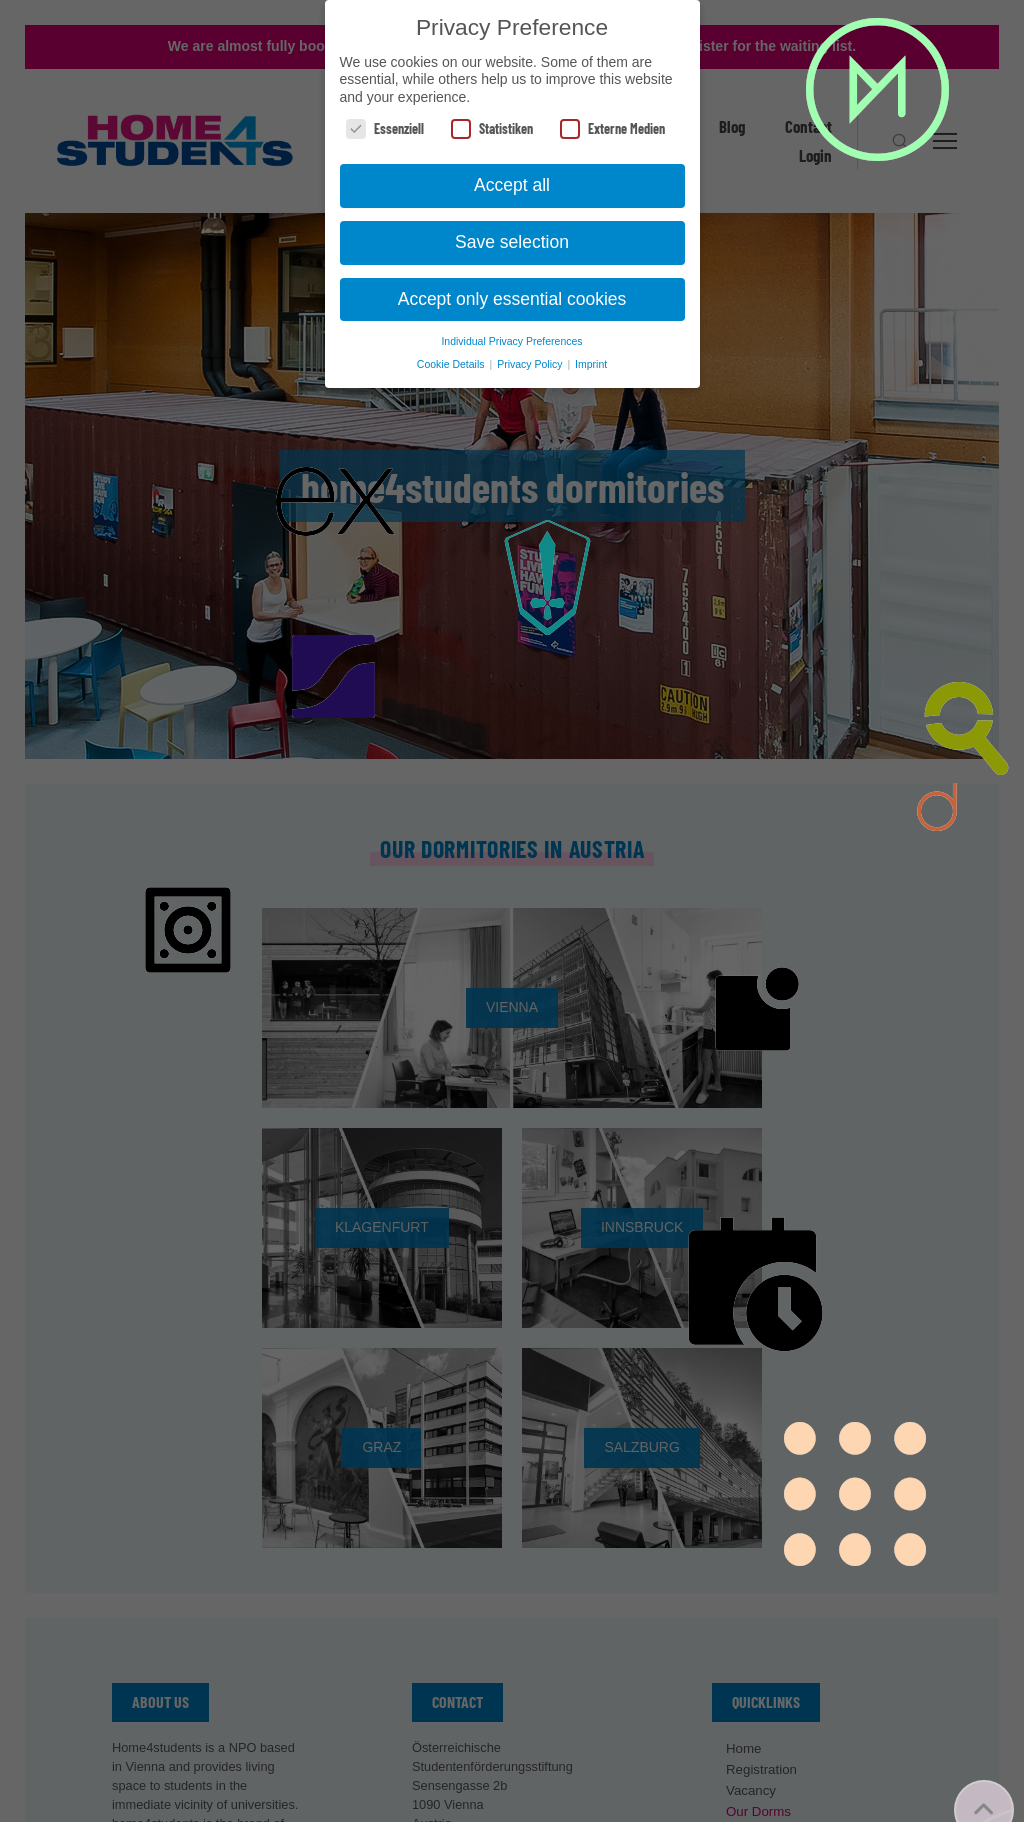 Image resolution: width=1024 pixels, height=1822 pixels. Describe the element at coordinates (335, 501) in the screenshot. I see `express.js framework logo` at that location.